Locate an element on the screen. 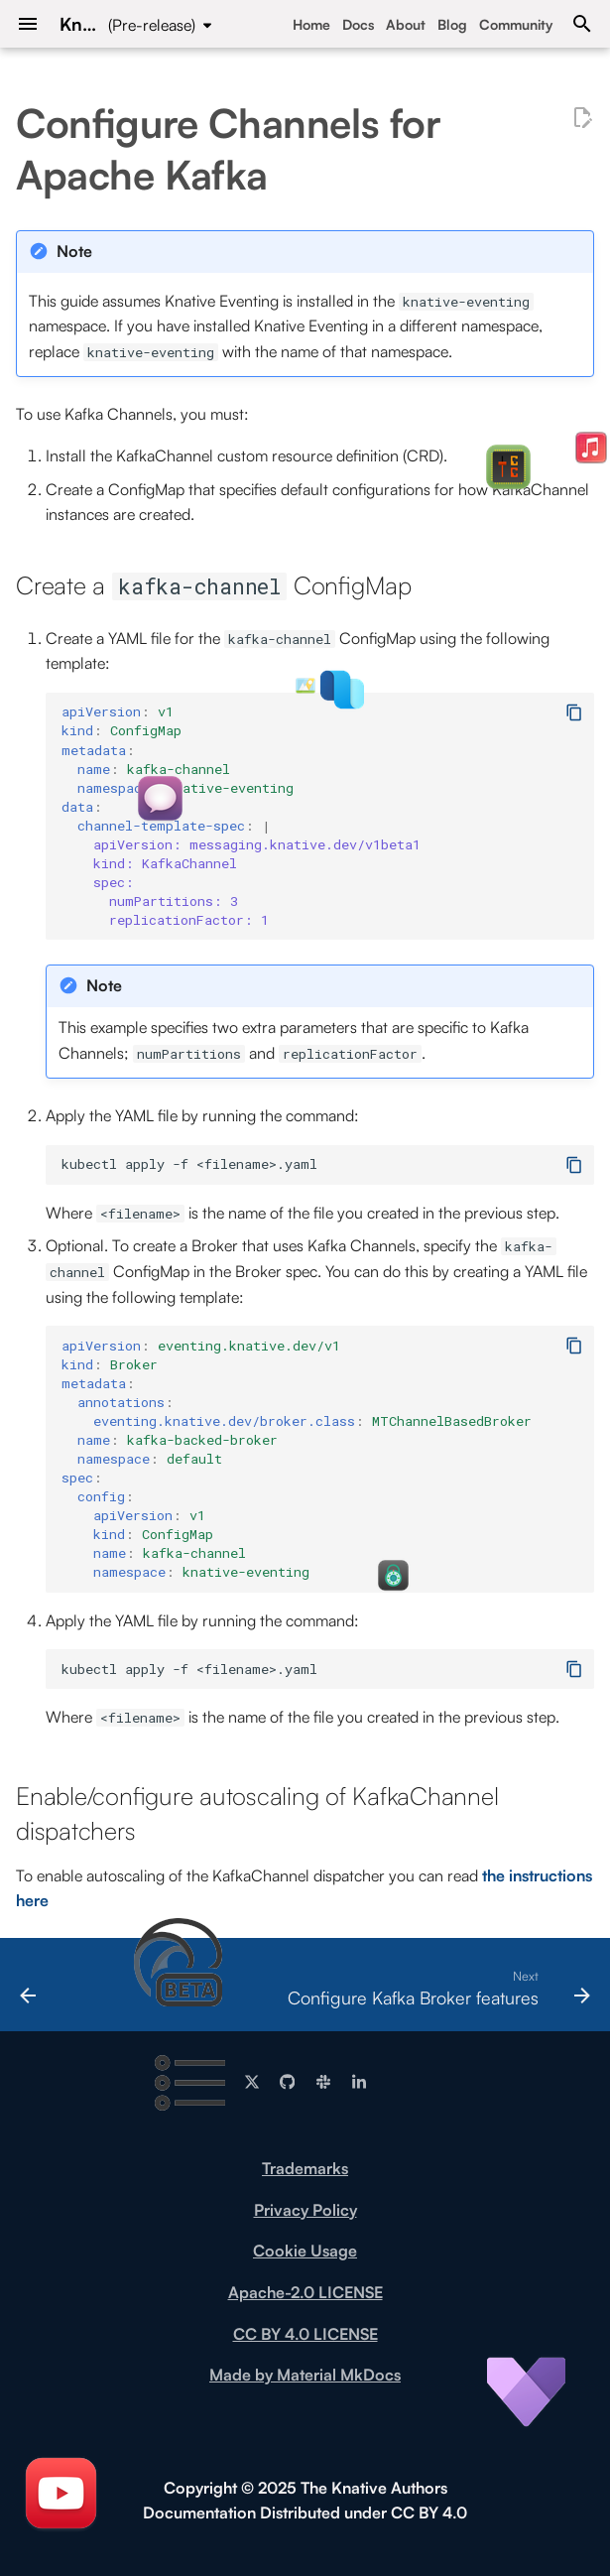  open Microsoft Kaizala service app is located at coordinates (526, 2391).